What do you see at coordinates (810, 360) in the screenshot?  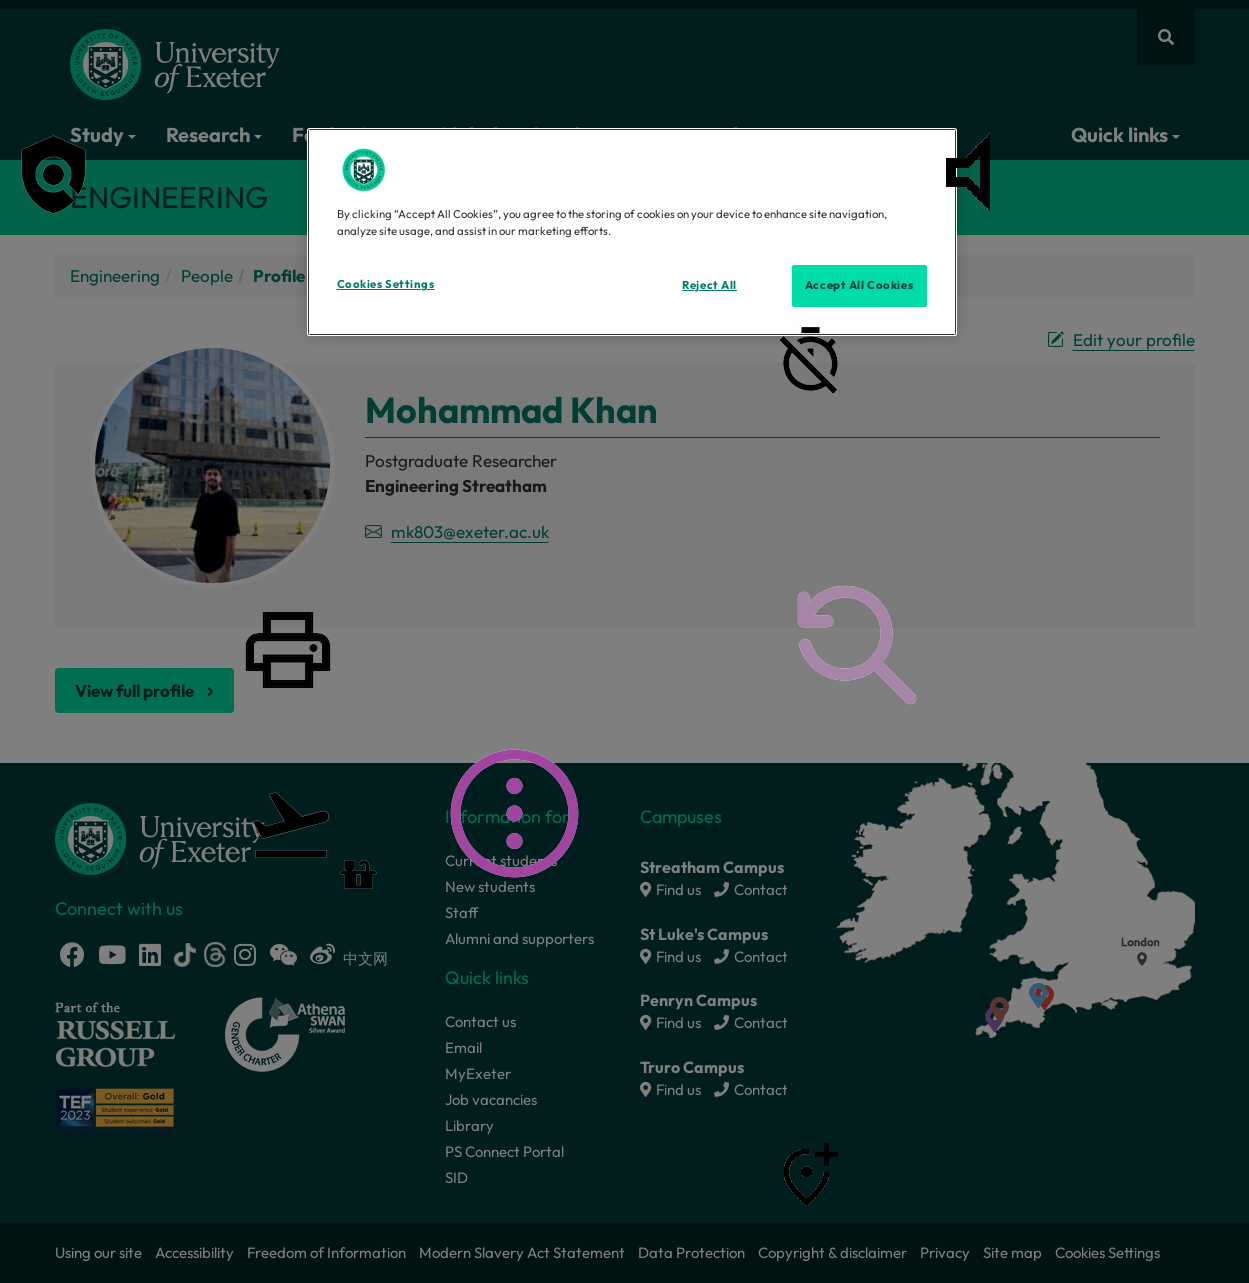 I see `timer is disabled or inactive` at bounding box center [810, 360].